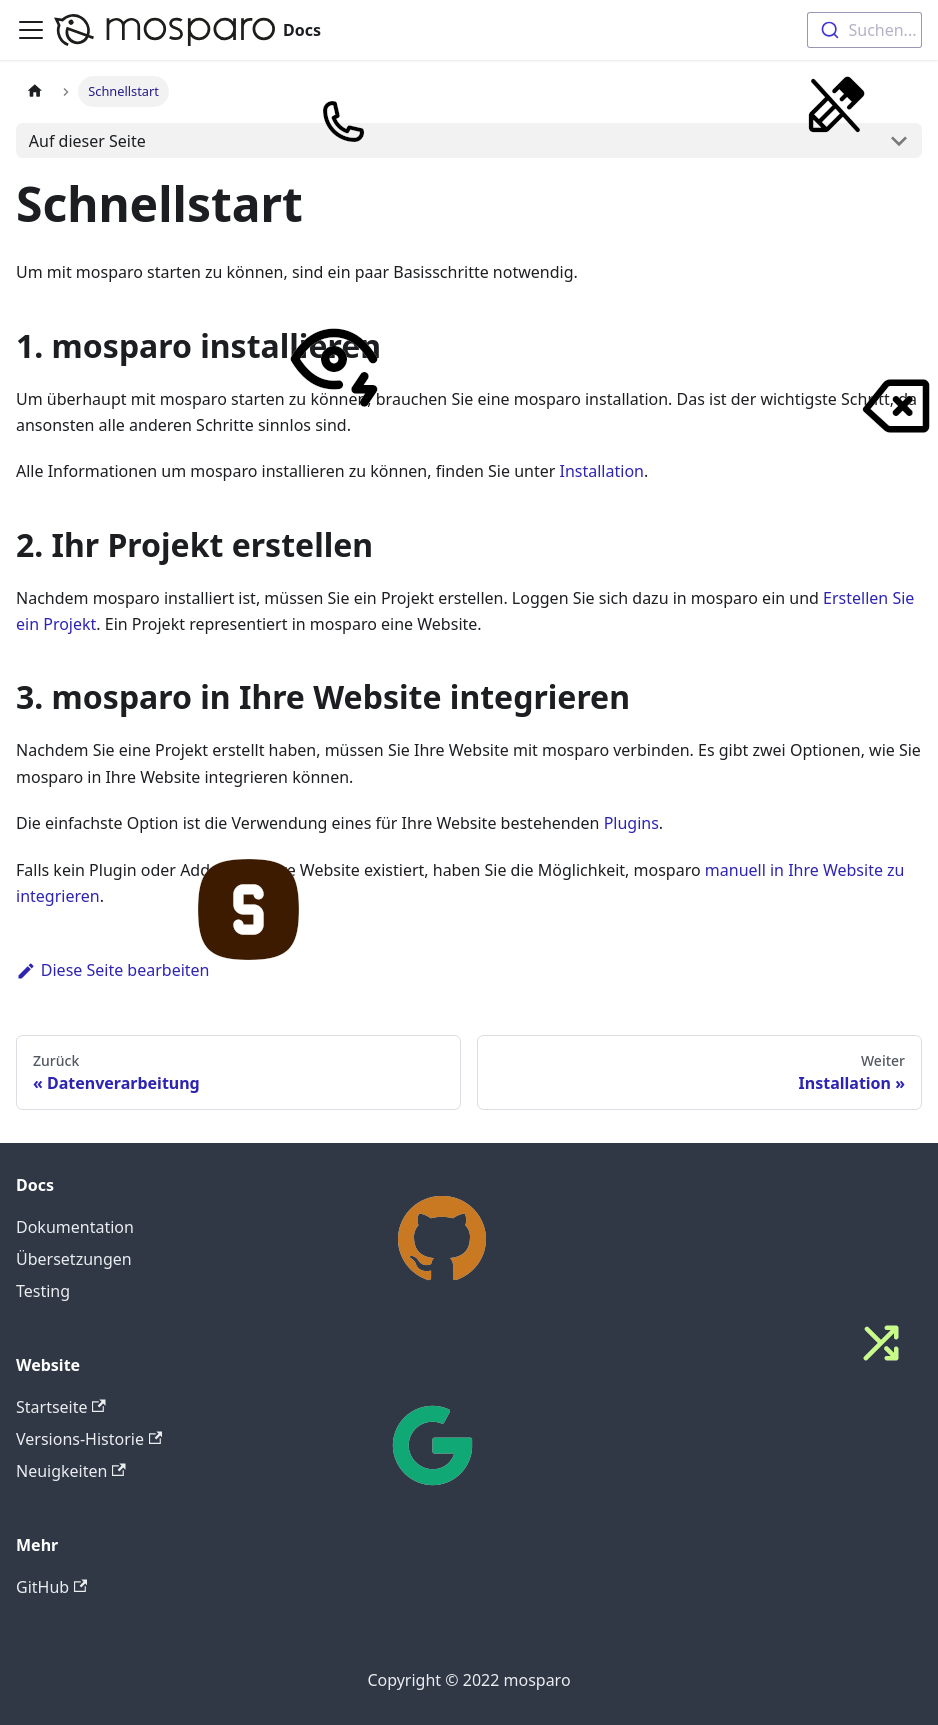 The image size is (938, 1725). I want to click on make a phone call, so click(343, 121).